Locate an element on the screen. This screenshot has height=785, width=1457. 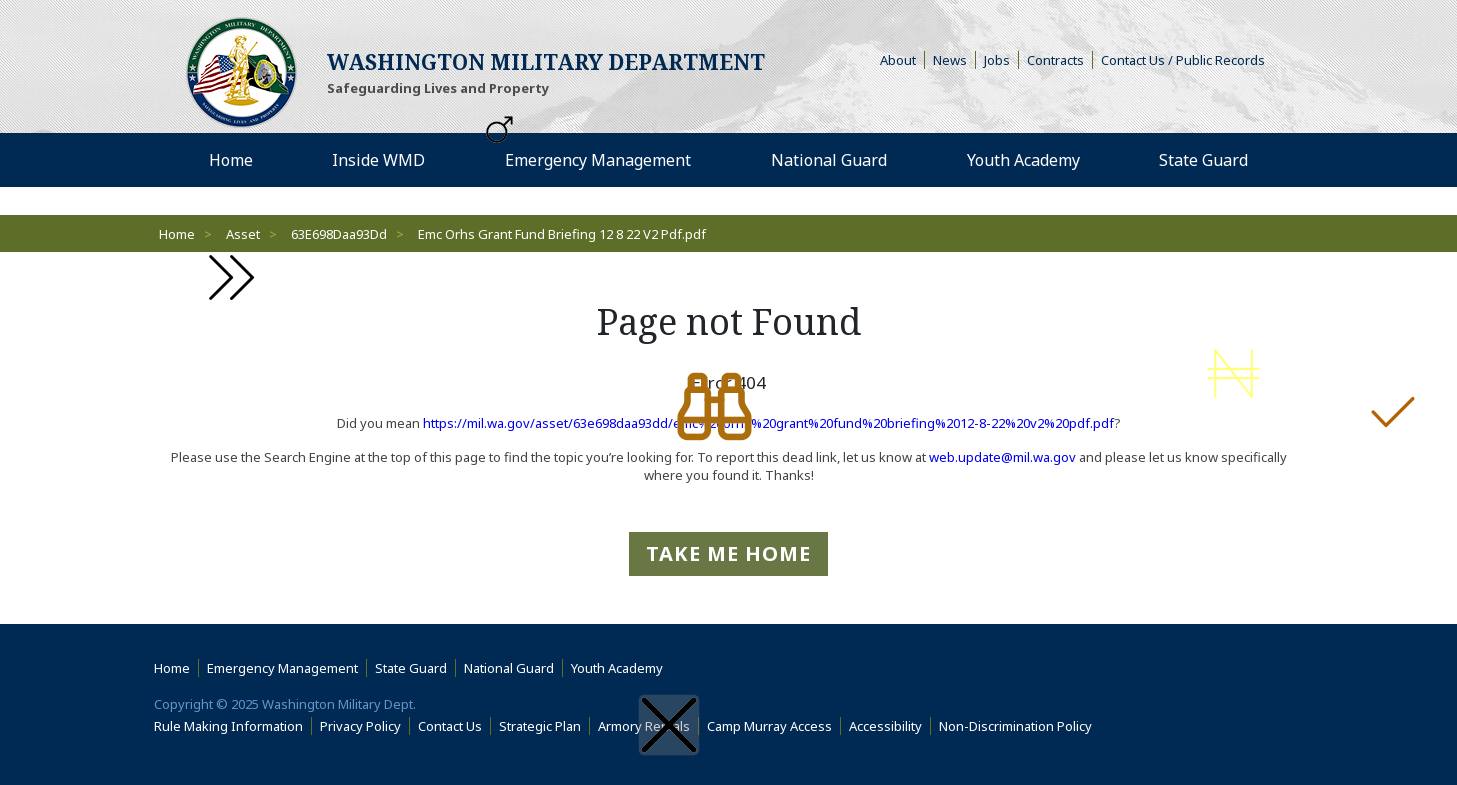
close the current window or dialog is located at coordinates (669, 725).